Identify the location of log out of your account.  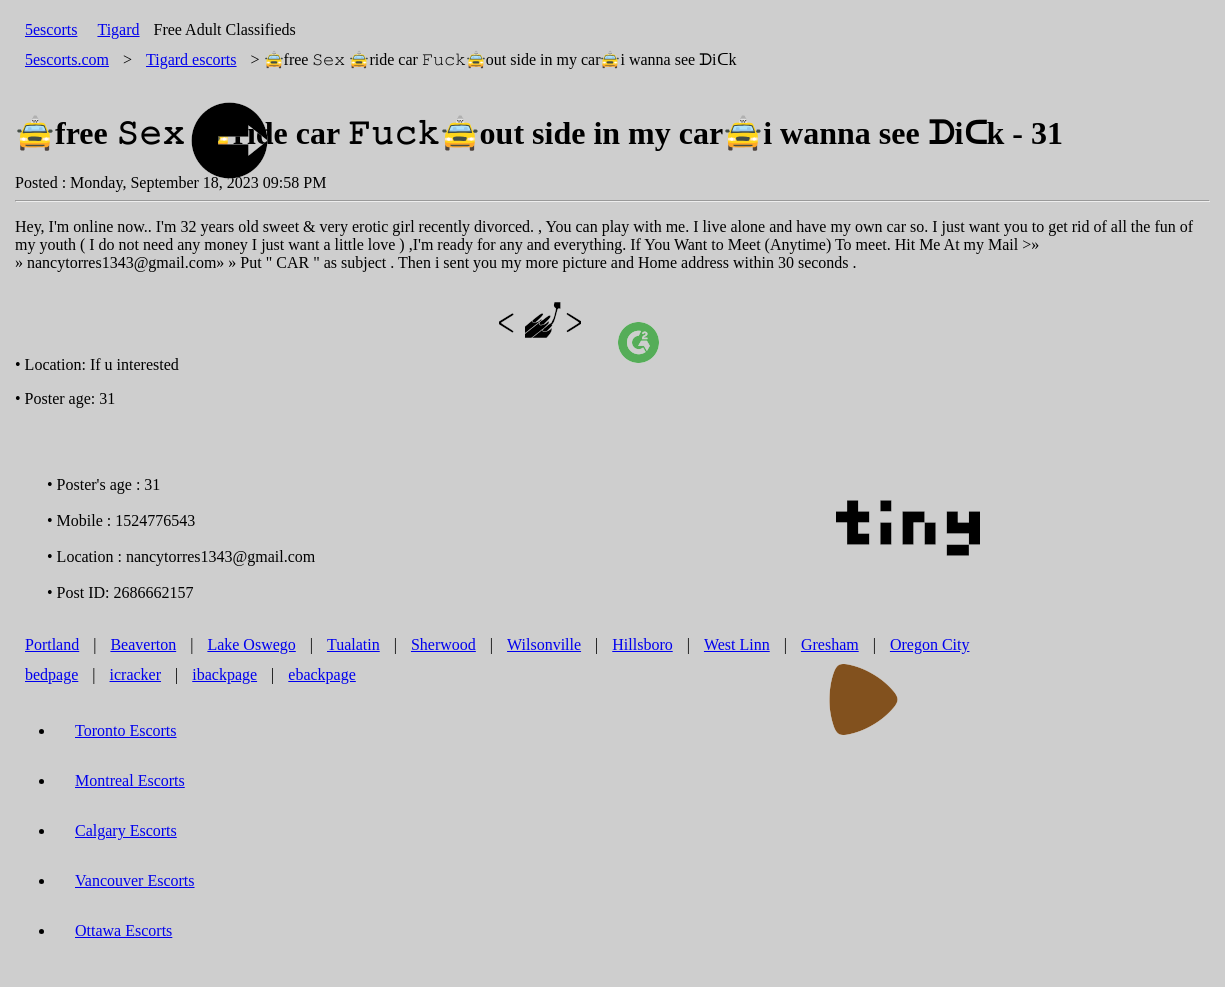
(229, 140).